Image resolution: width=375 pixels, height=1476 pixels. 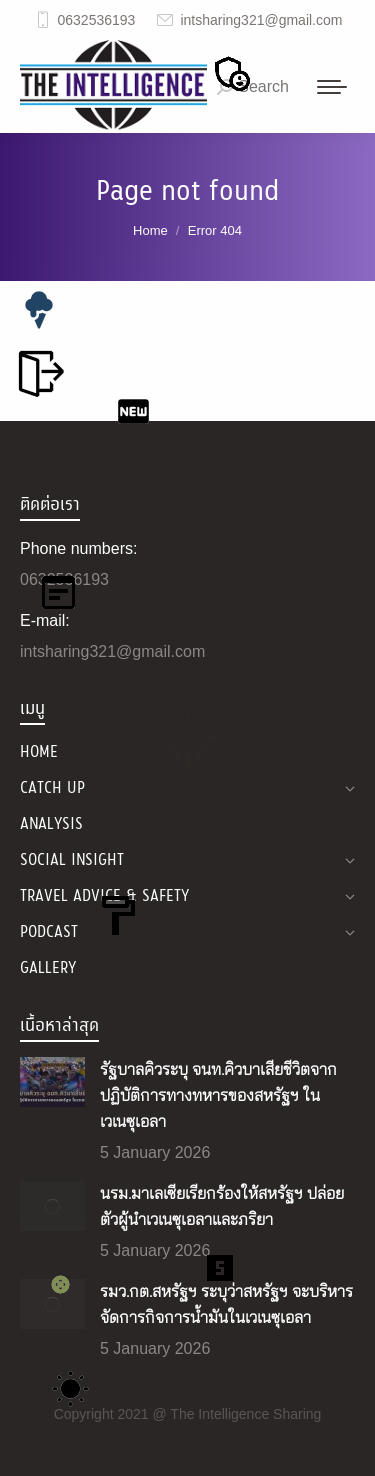 I want to click on expand or move content in all directions, so click(x=60, y=1284).